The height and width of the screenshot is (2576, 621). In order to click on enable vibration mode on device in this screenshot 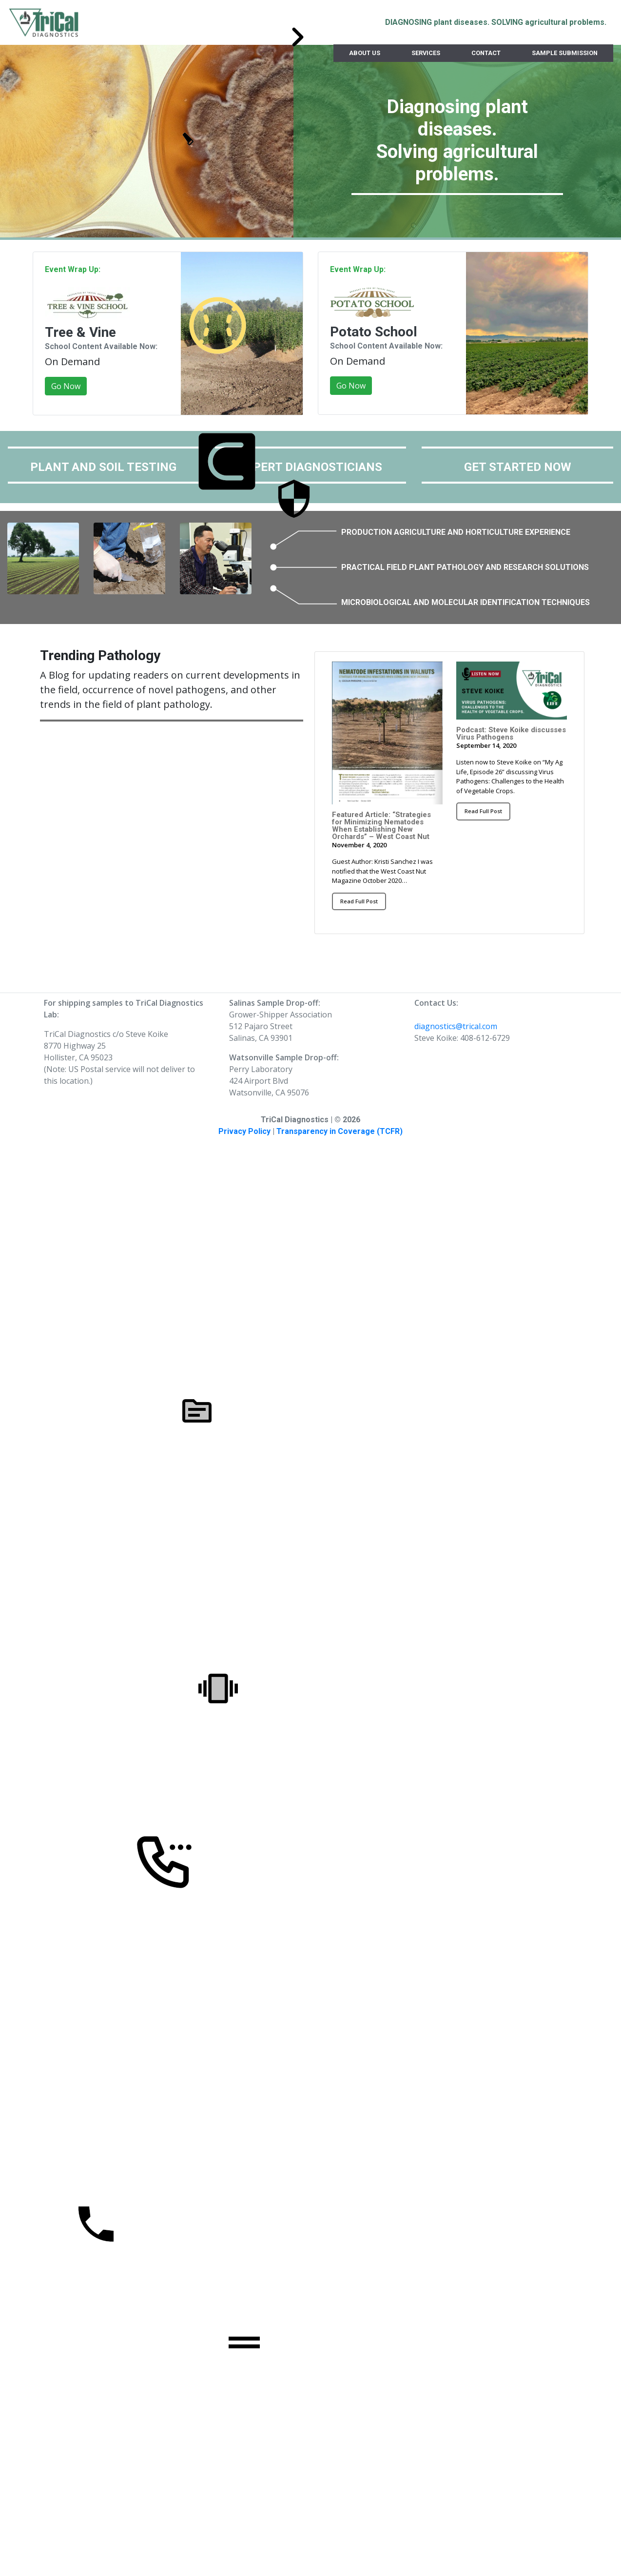, I will do `click(218, 1688)`.